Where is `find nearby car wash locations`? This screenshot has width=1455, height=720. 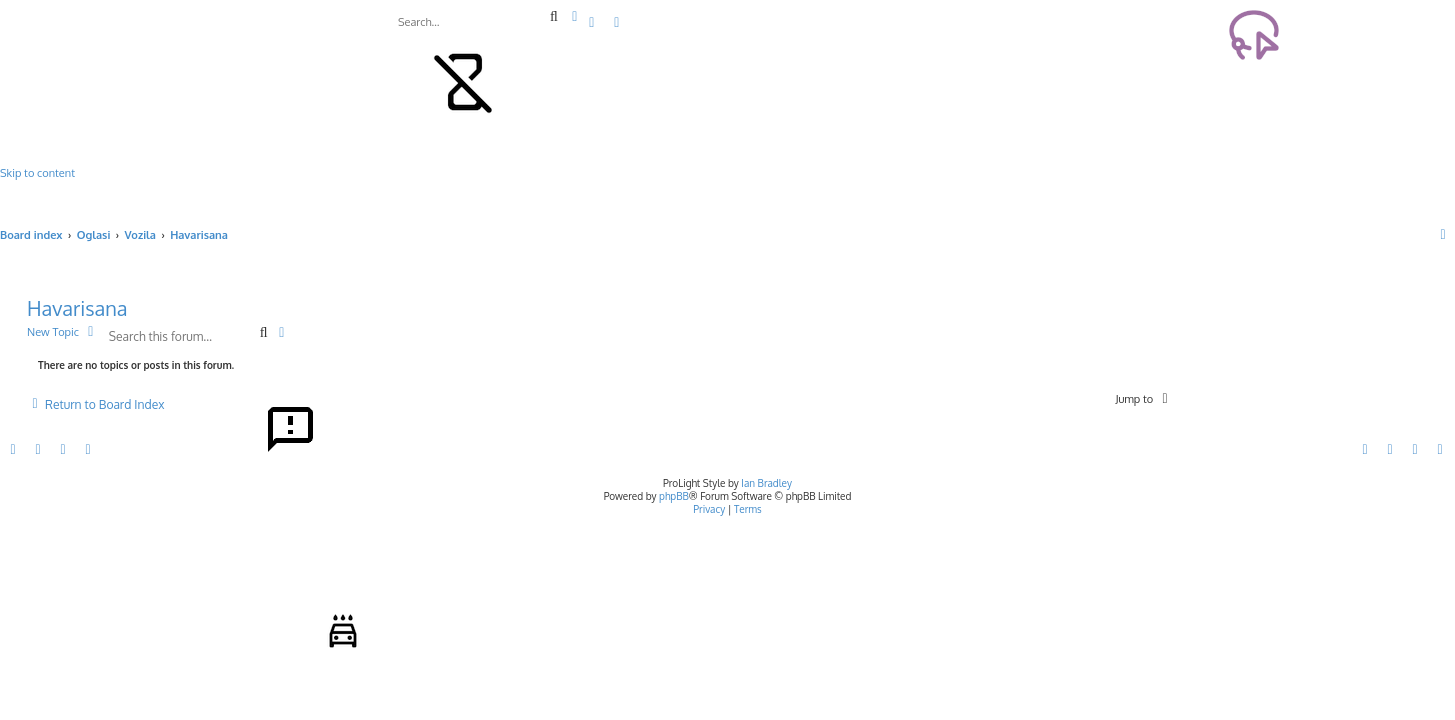 find nearby car wash locations is located at coordinates (343, 631).